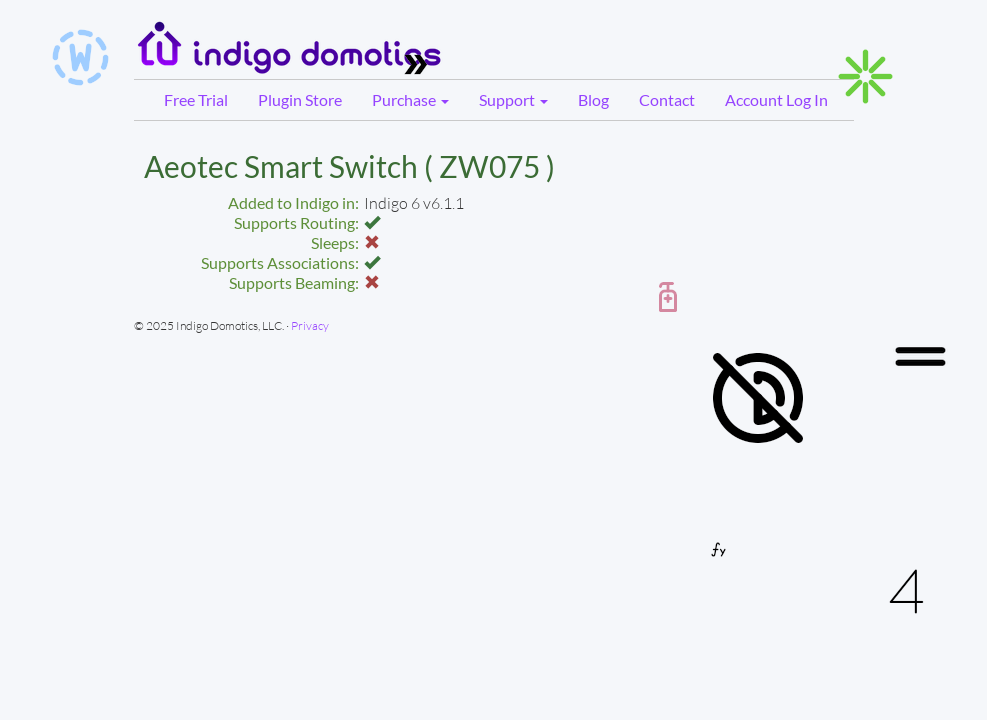 This screenshot has height=720, width=987. I want to click on connect to Zapier automation platform, so click(865, 76).